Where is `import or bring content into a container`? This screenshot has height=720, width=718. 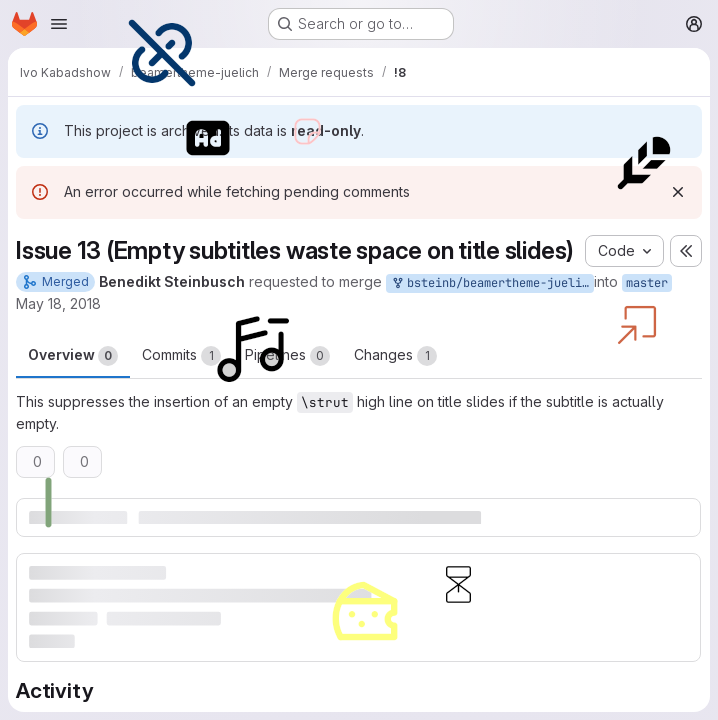
import or bring content into a container is located at coordinates (637, 325).